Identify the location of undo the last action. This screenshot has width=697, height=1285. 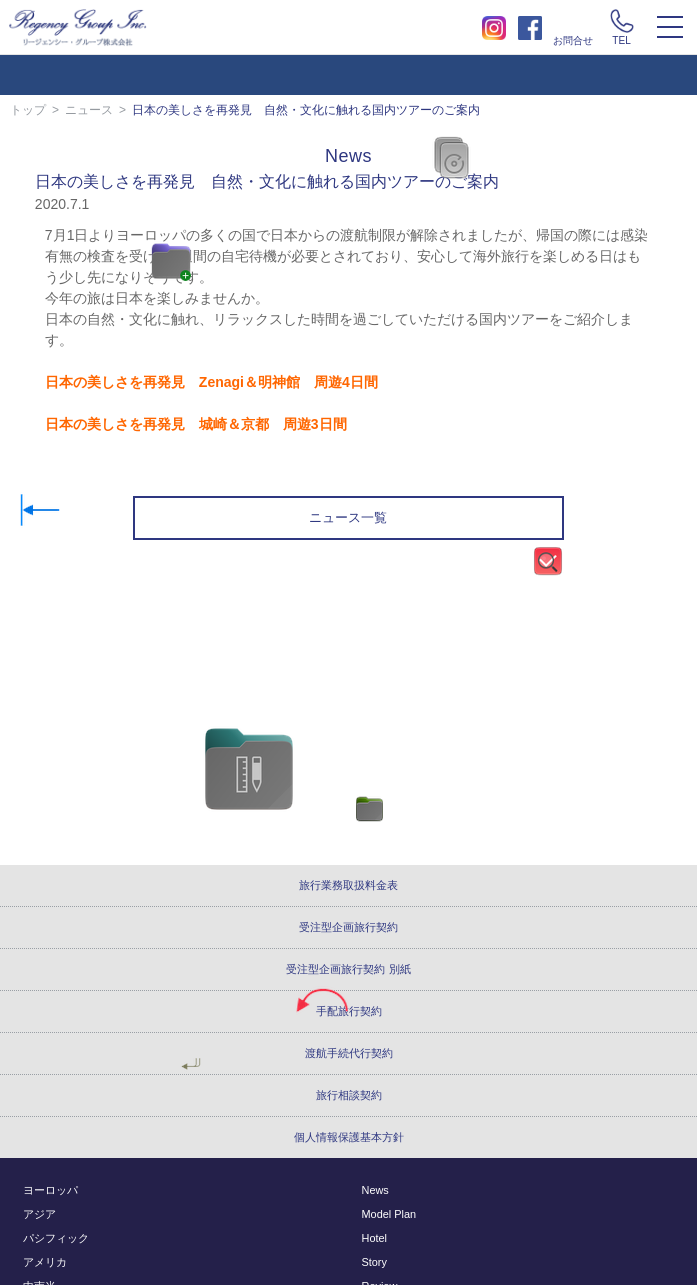
(322, 1000).